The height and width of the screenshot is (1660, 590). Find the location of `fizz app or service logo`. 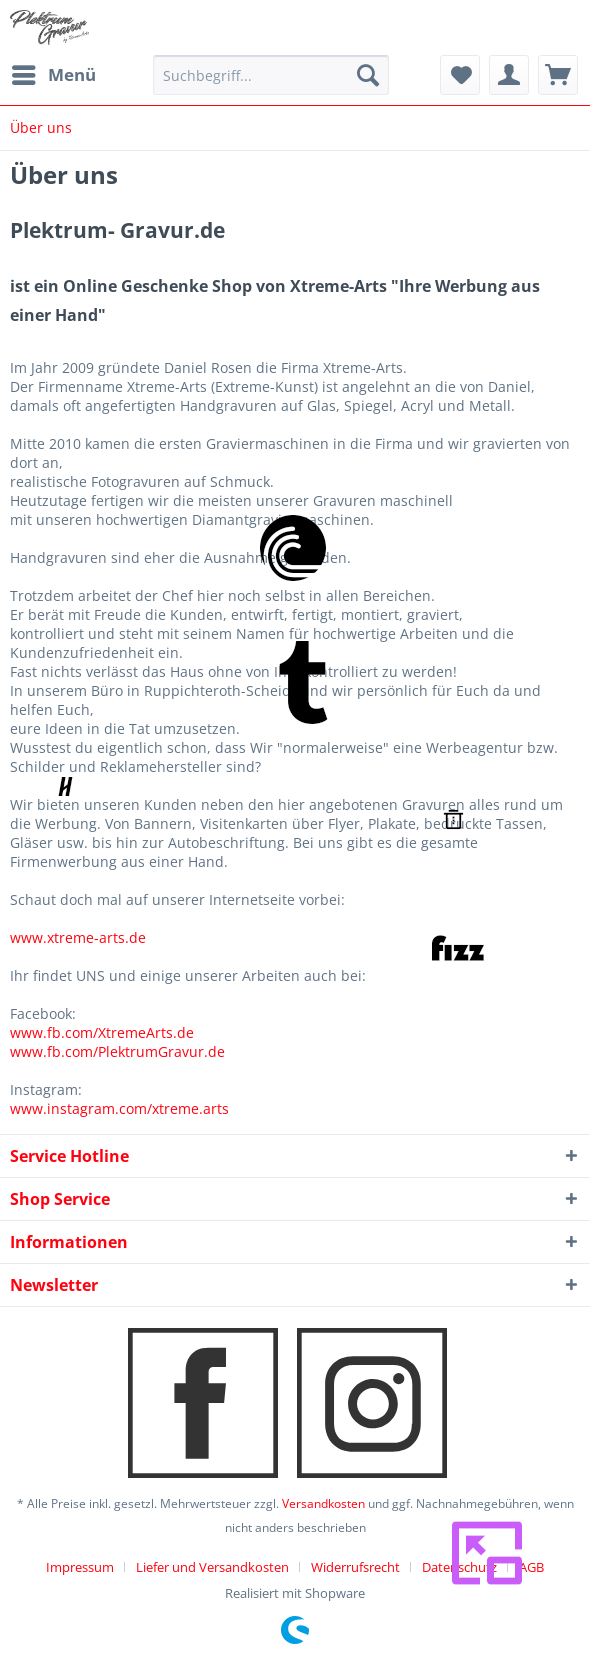

fizz app or service logo is located at coordinates (458, 948).